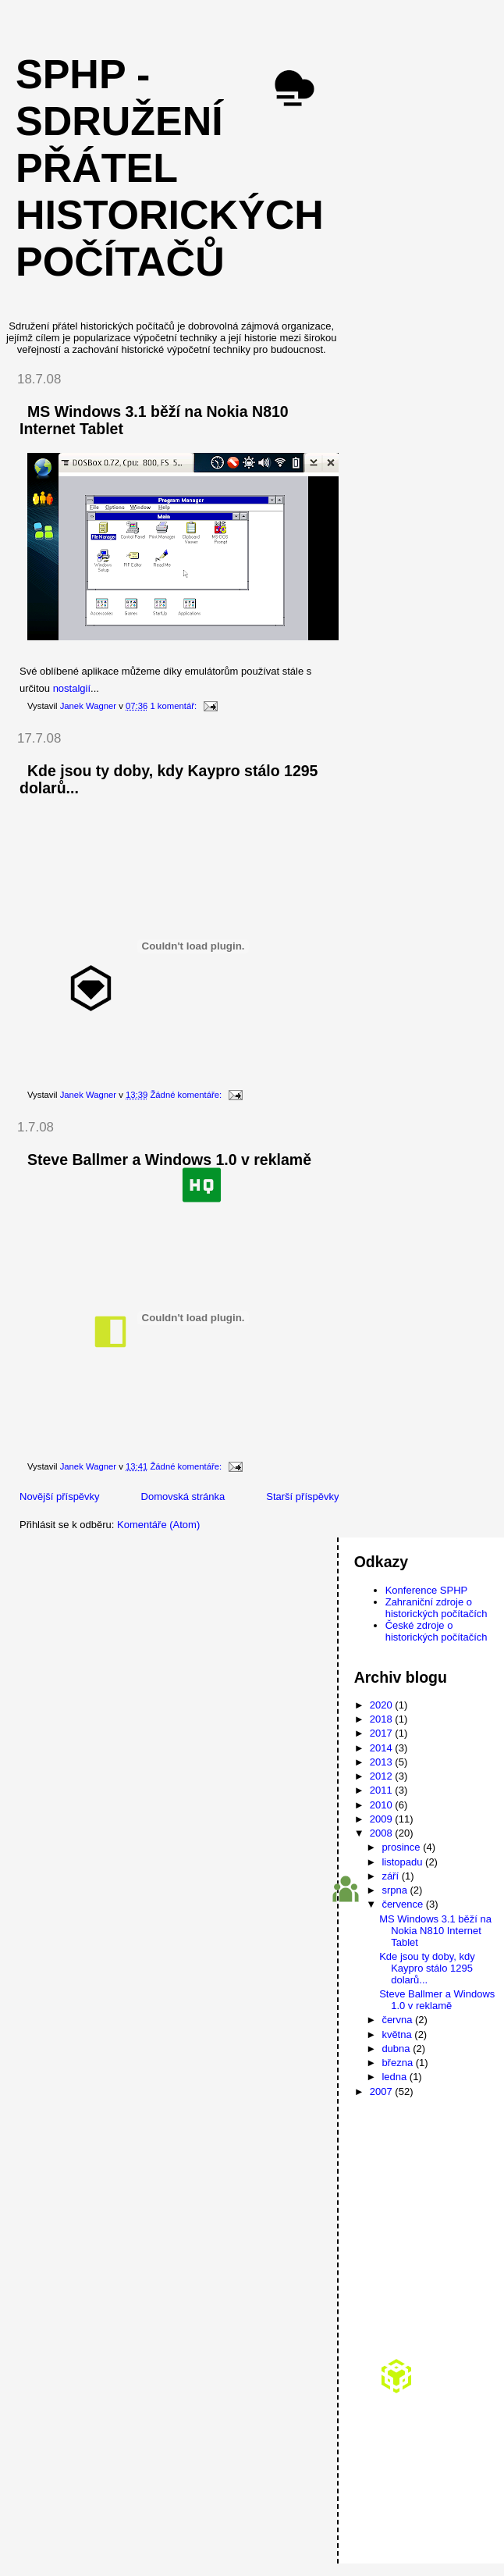 This screenshot has height=2576, width=504. What do you see at coordinates (294, 86) in the screenshot?
I see `indicates windy weather conditions` at bounding box center [294, 86].